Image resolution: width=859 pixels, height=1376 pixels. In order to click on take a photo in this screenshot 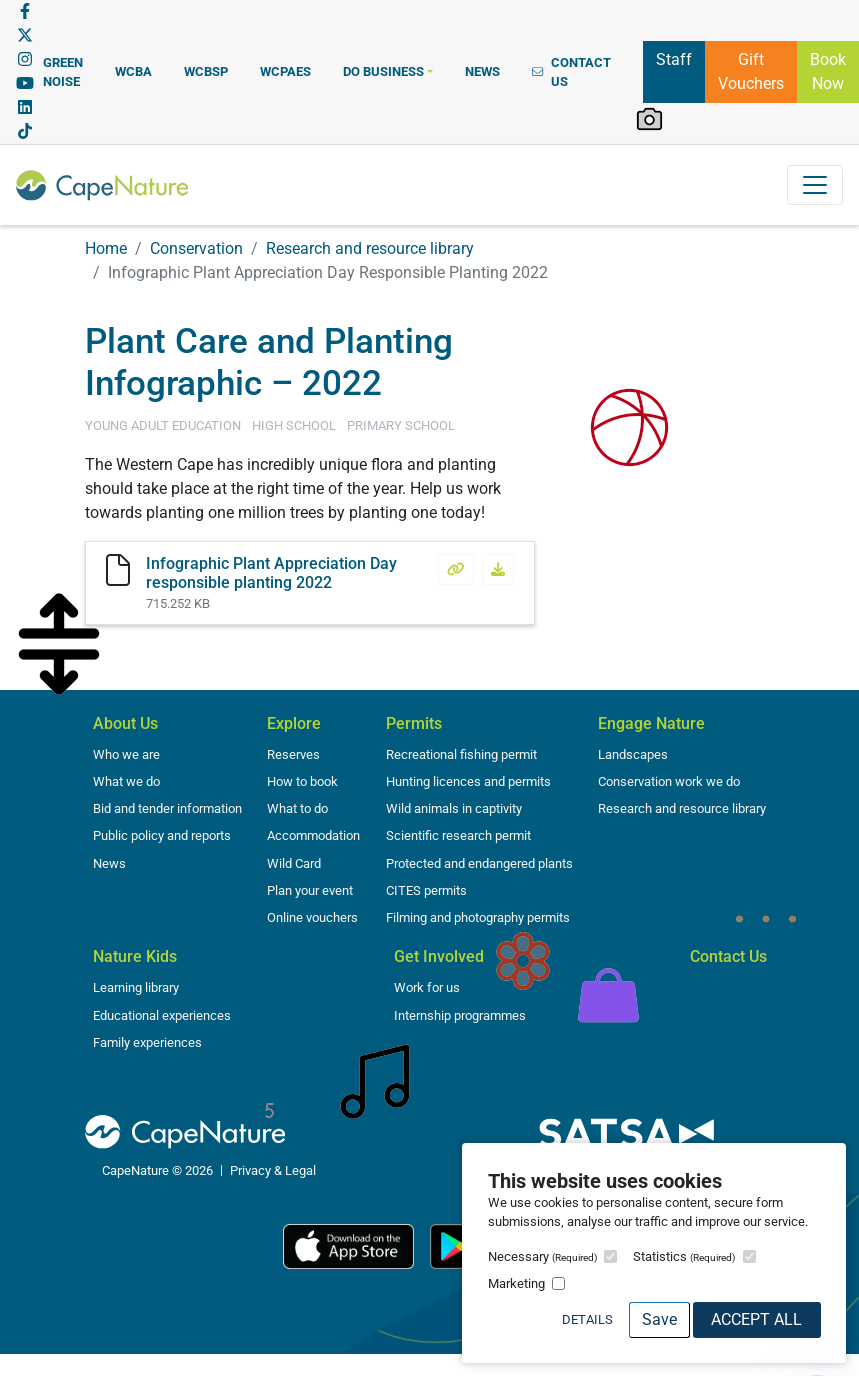, I will do `click(649, 119)`.